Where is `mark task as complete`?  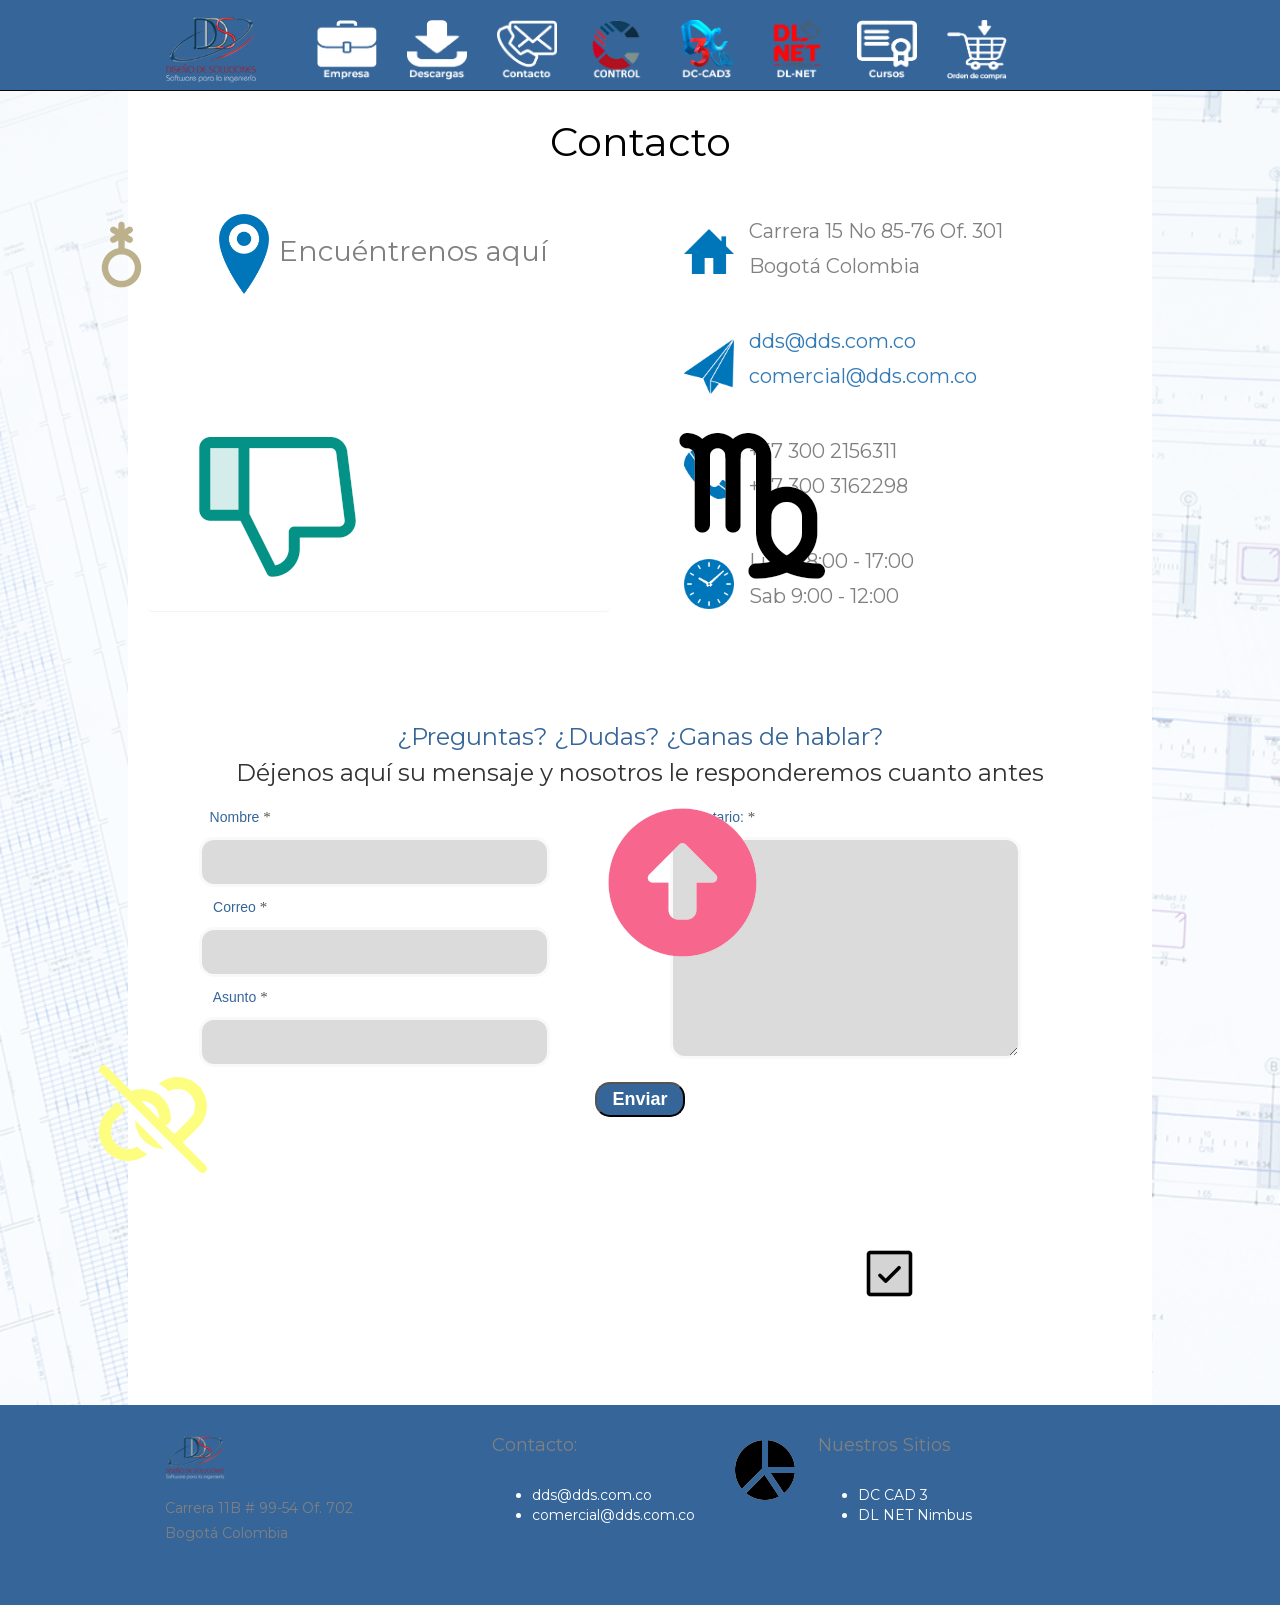 mark task as complete is located at coordinates (889, 1273).